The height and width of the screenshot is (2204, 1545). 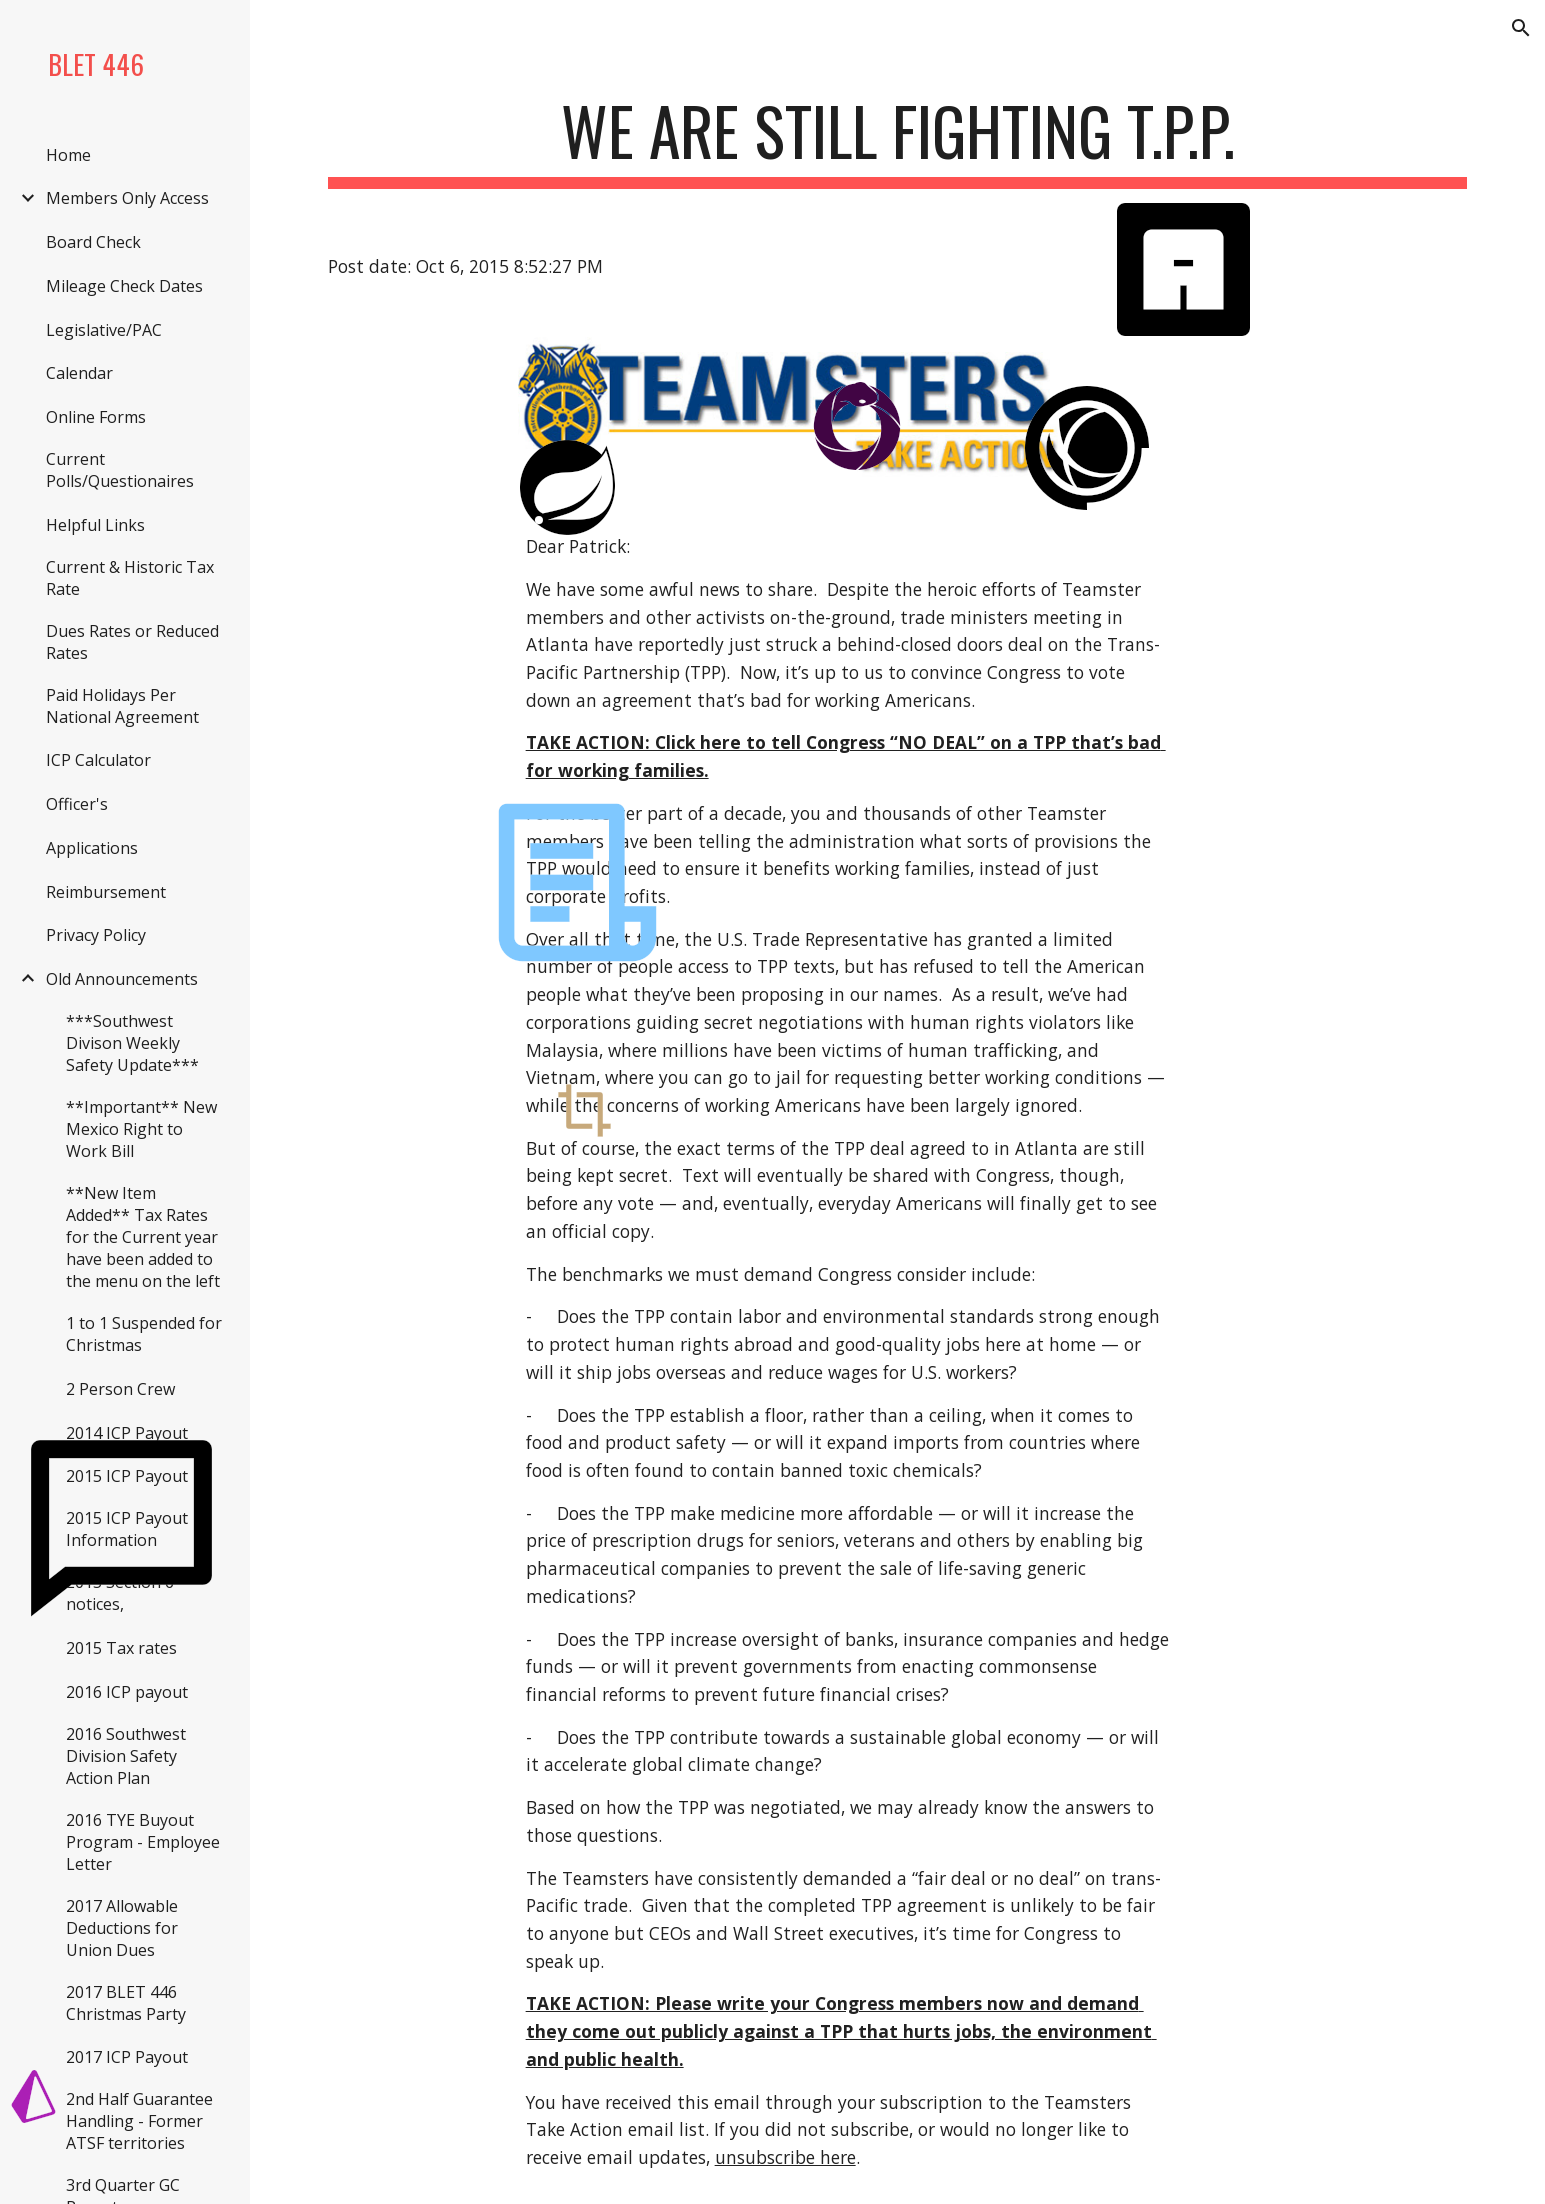 What do you see at coordinates (1087, 448) in the screenshot?
I see `visit freelancermap website or platform` at bounding box center [1087, 448].